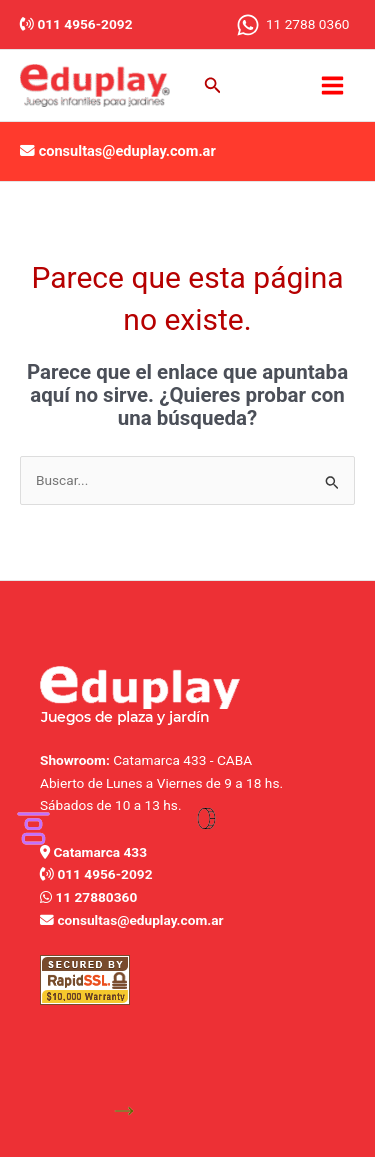  Describe the element at coordinates (206, 818) in the screenshot. I see `view coin or currency balance` at that location.